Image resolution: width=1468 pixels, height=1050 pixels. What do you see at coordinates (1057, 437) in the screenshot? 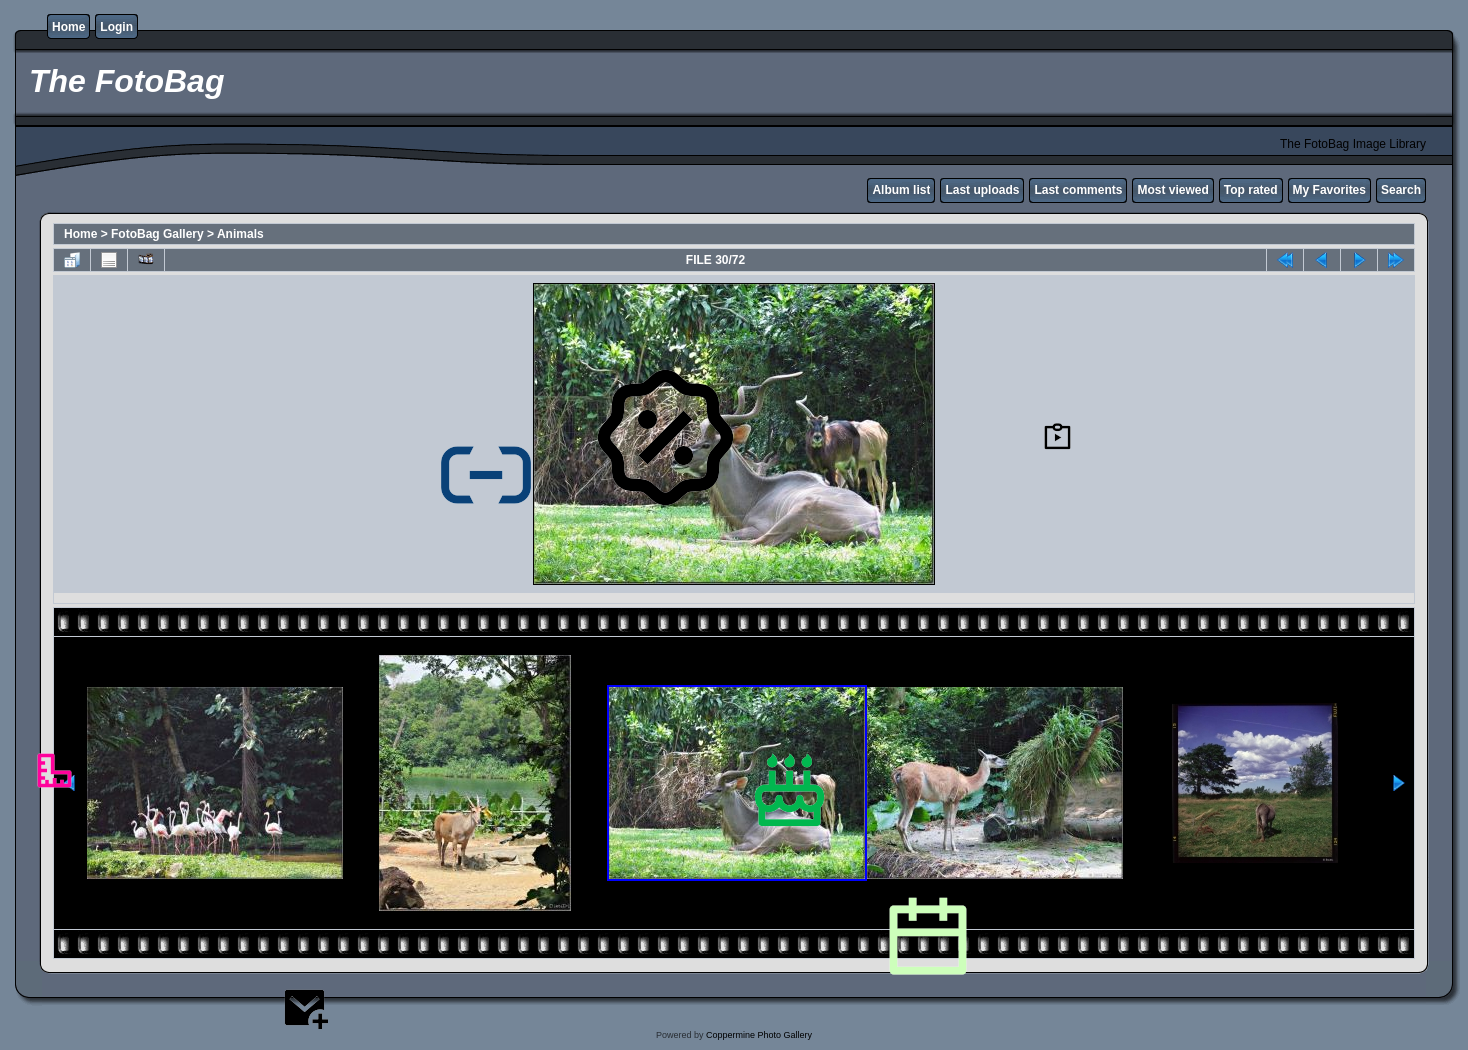
I see `start a presentation slideshow` at bounding box center [1057, 437].